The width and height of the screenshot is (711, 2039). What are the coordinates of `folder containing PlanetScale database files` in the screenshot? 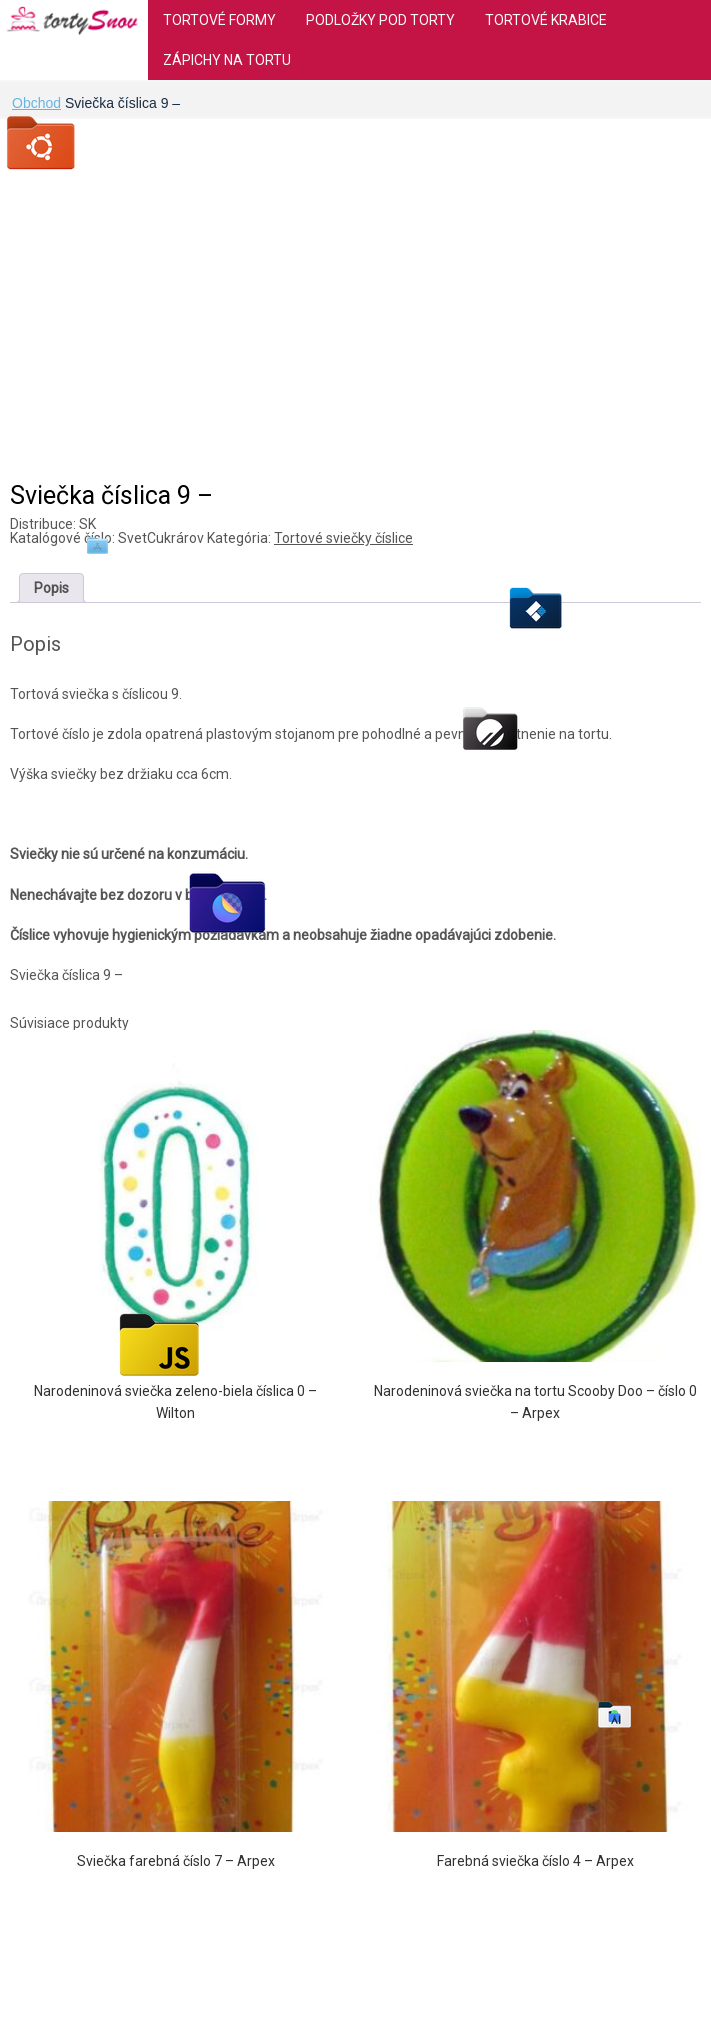 It's located at (490, 730).